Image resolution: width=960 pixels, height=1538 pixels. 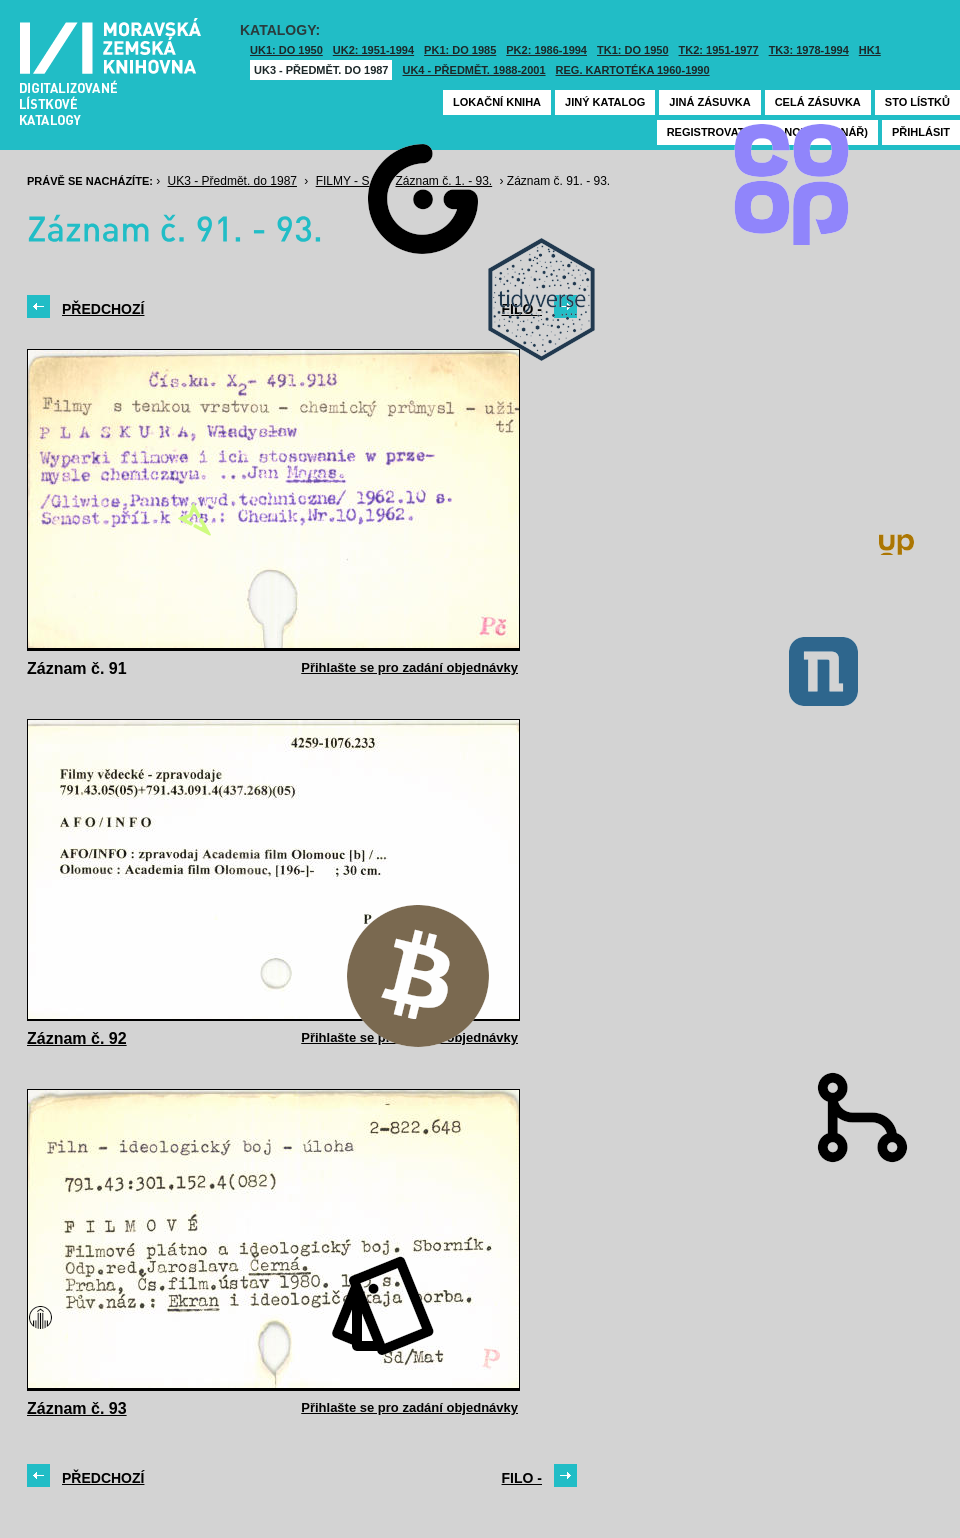 What do you see at coordinates (423, 199) in the screenshot?
I see `gridsome framework logo` at bounding box center [423, 199].